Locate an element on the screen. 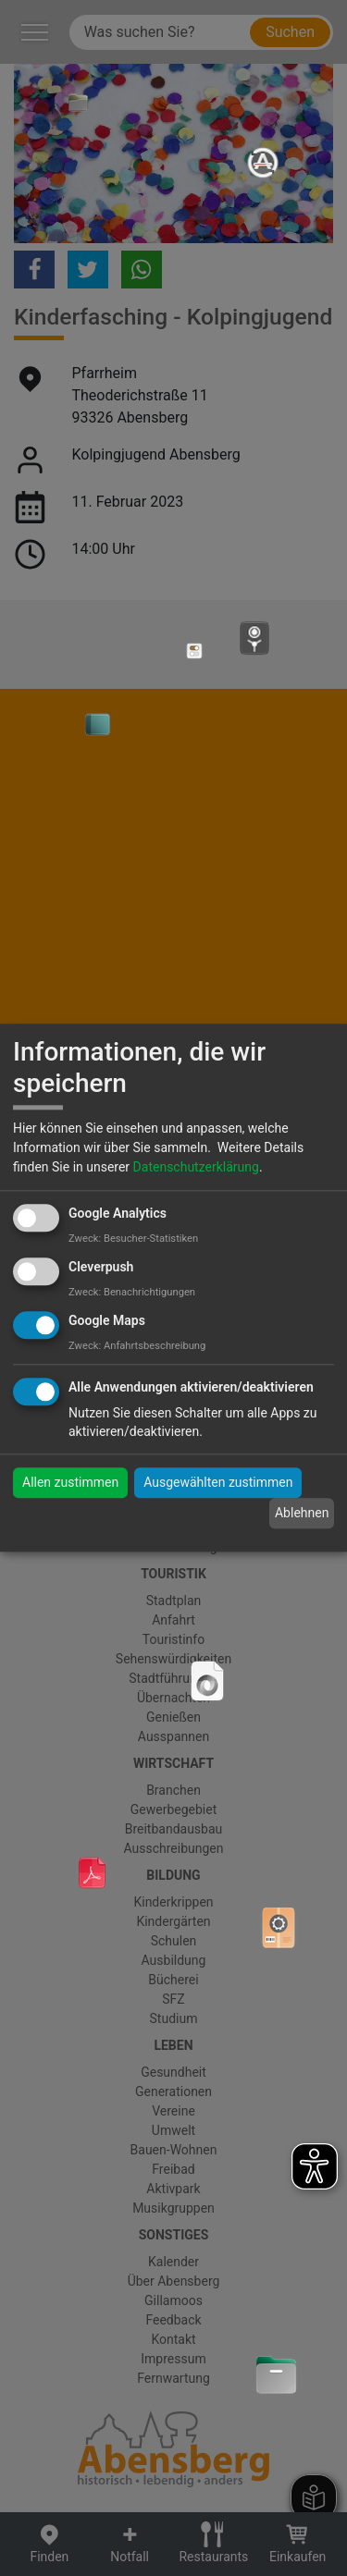  open déjà dup backup application is located at coordinates (254, 638).